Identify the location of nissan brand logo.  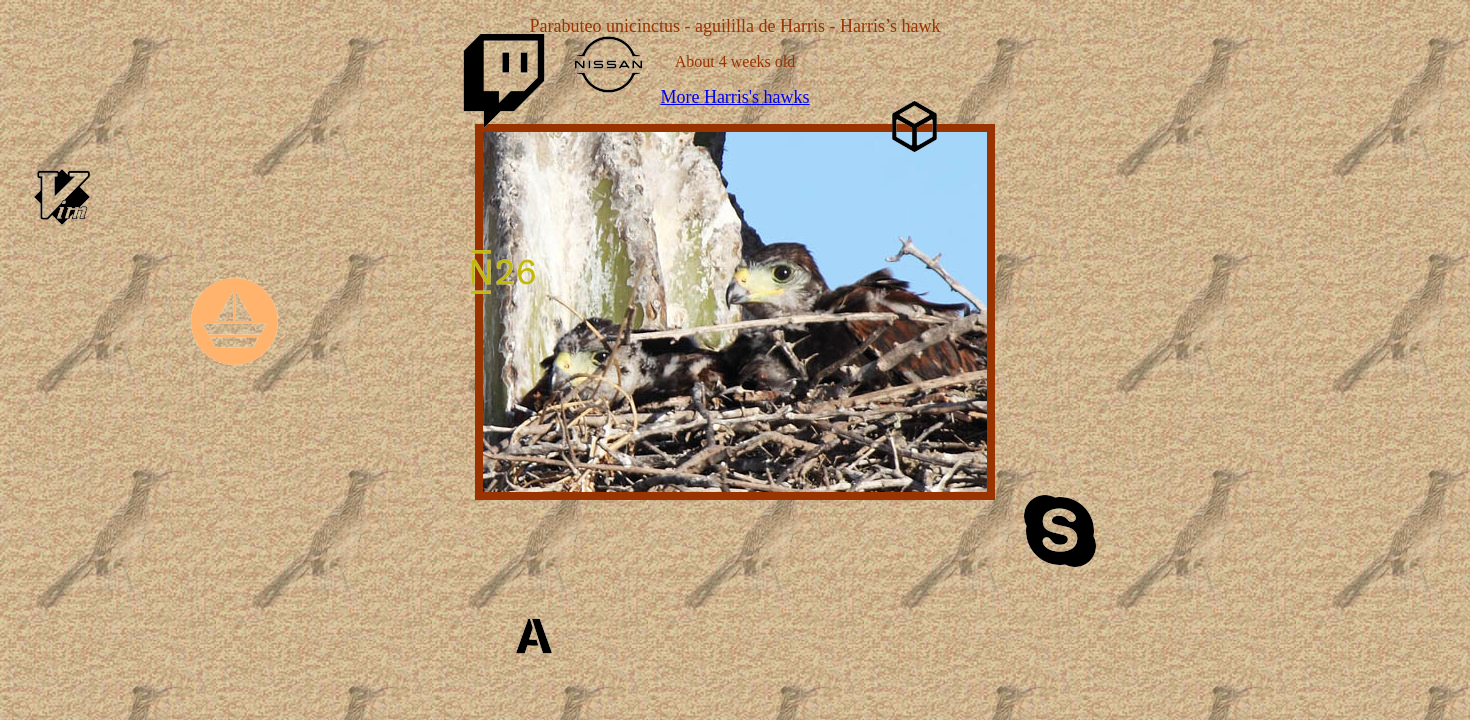
(608, 64).